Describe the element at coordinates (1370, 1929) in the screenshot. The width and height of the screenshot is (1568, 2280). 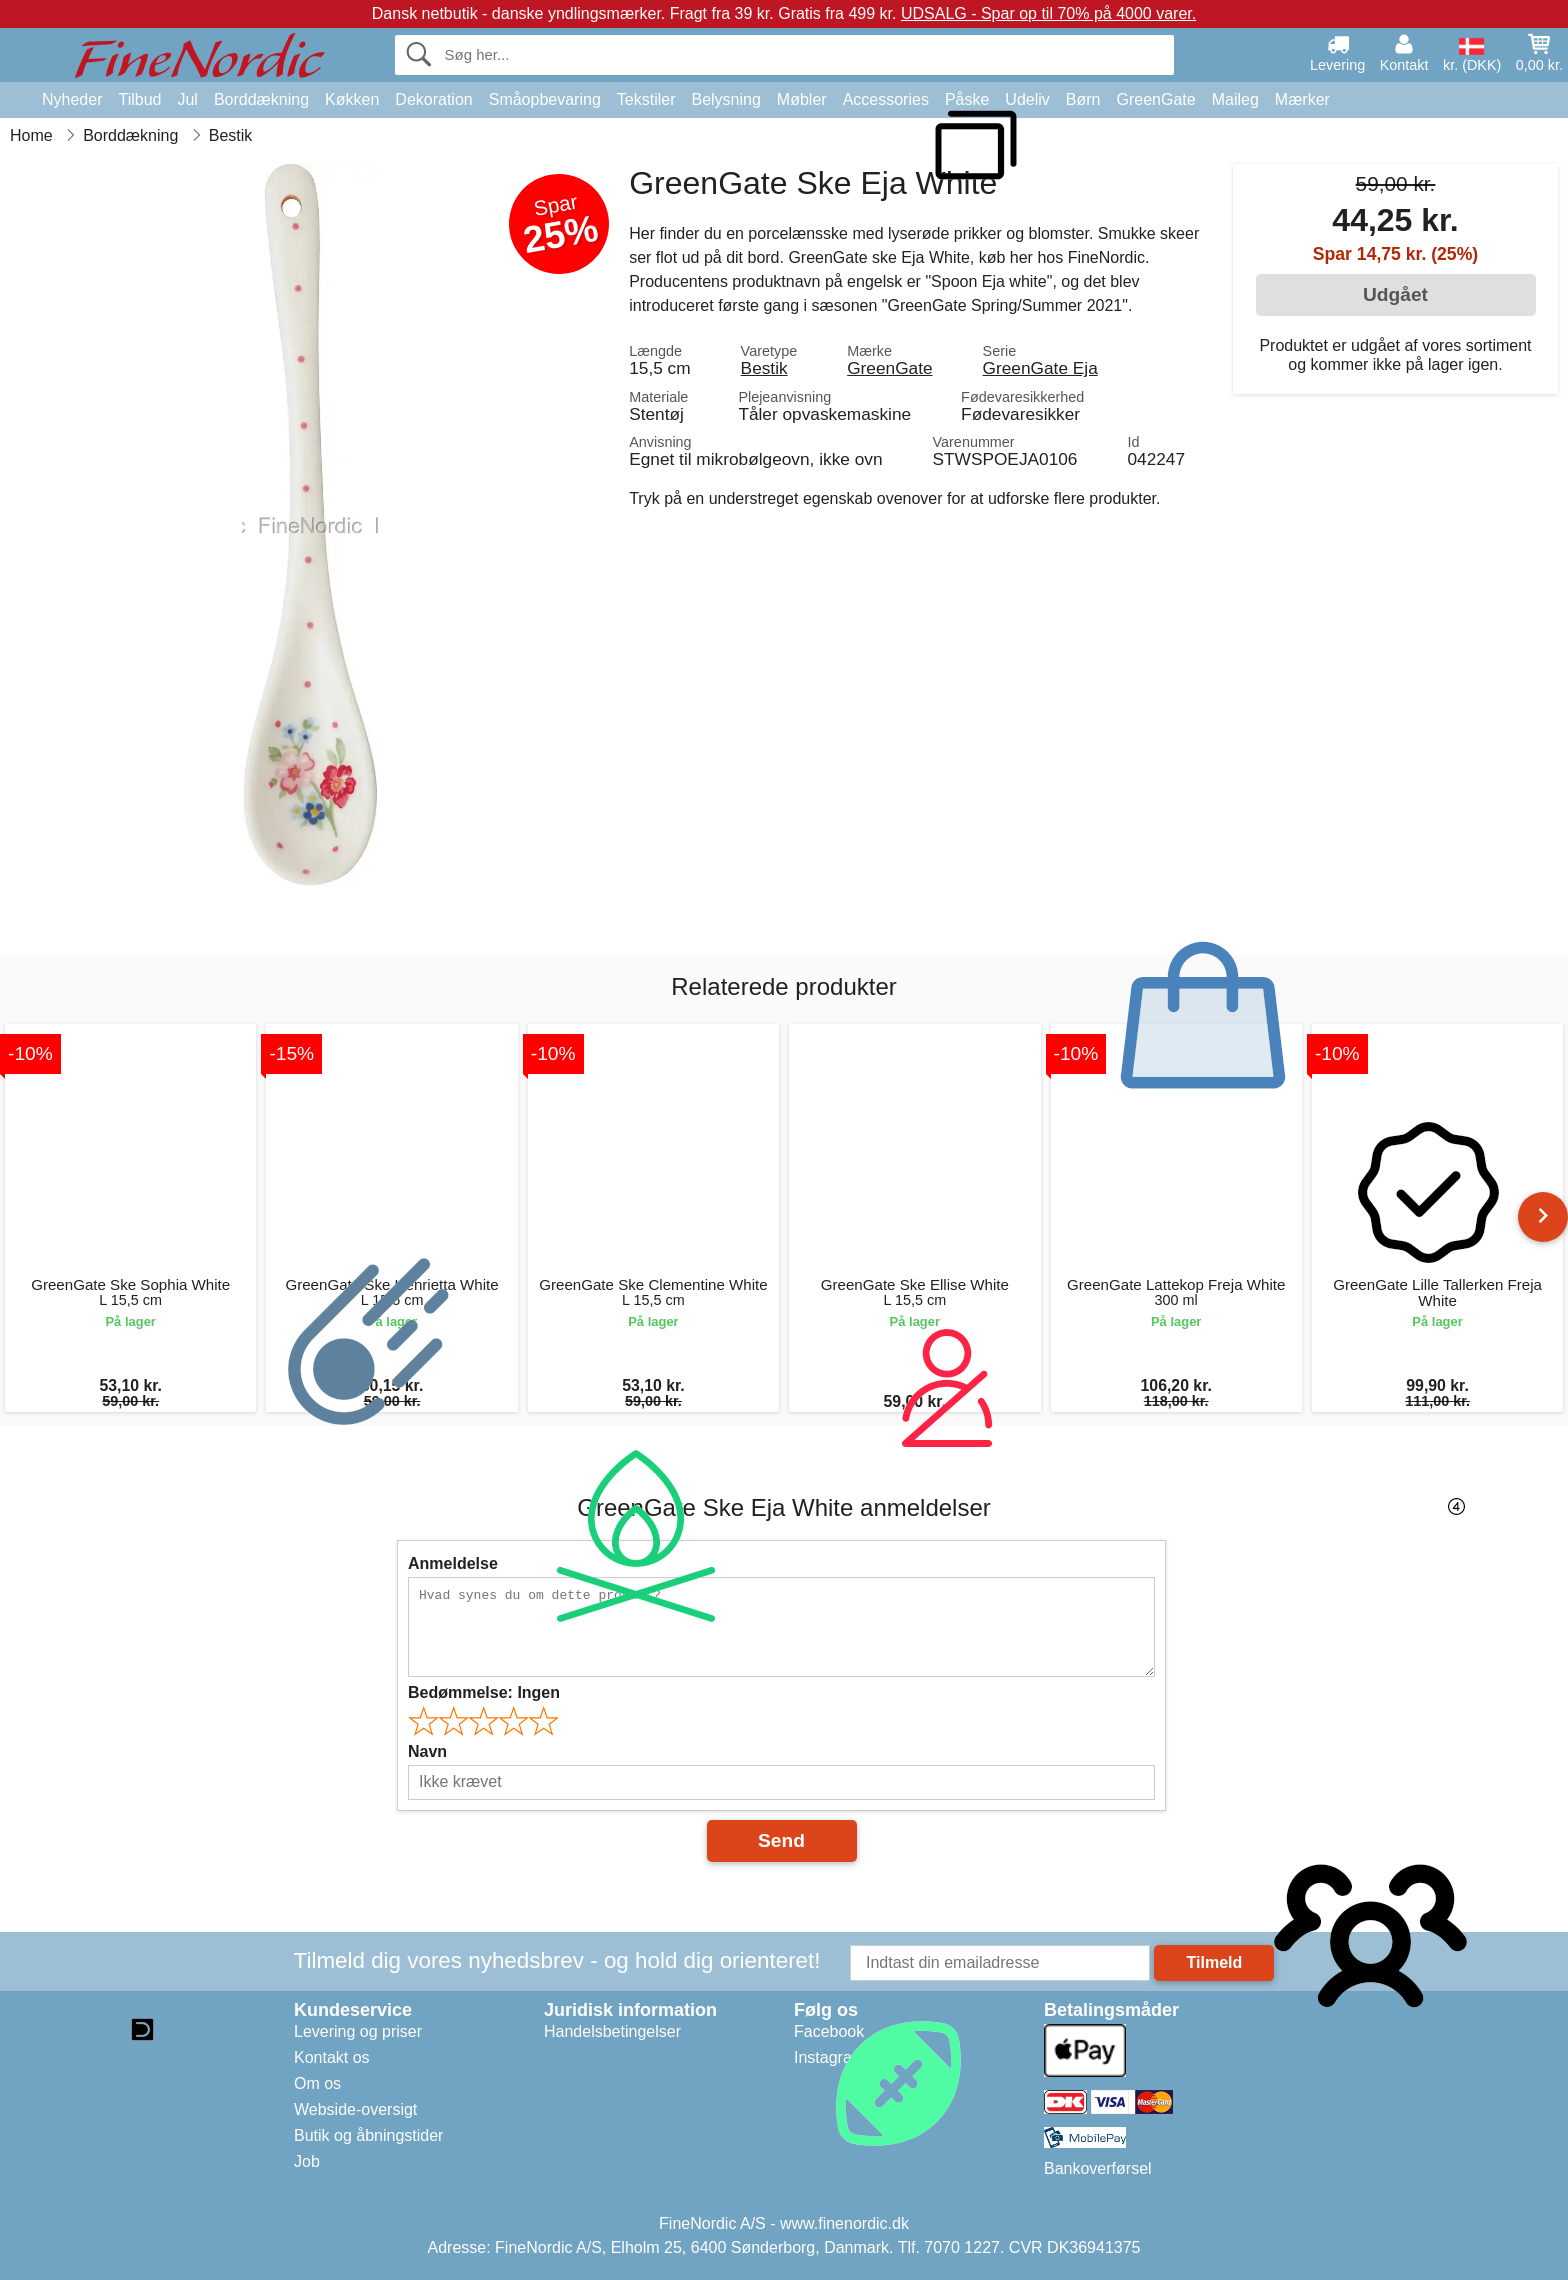
I see `view group members or team` at that location.